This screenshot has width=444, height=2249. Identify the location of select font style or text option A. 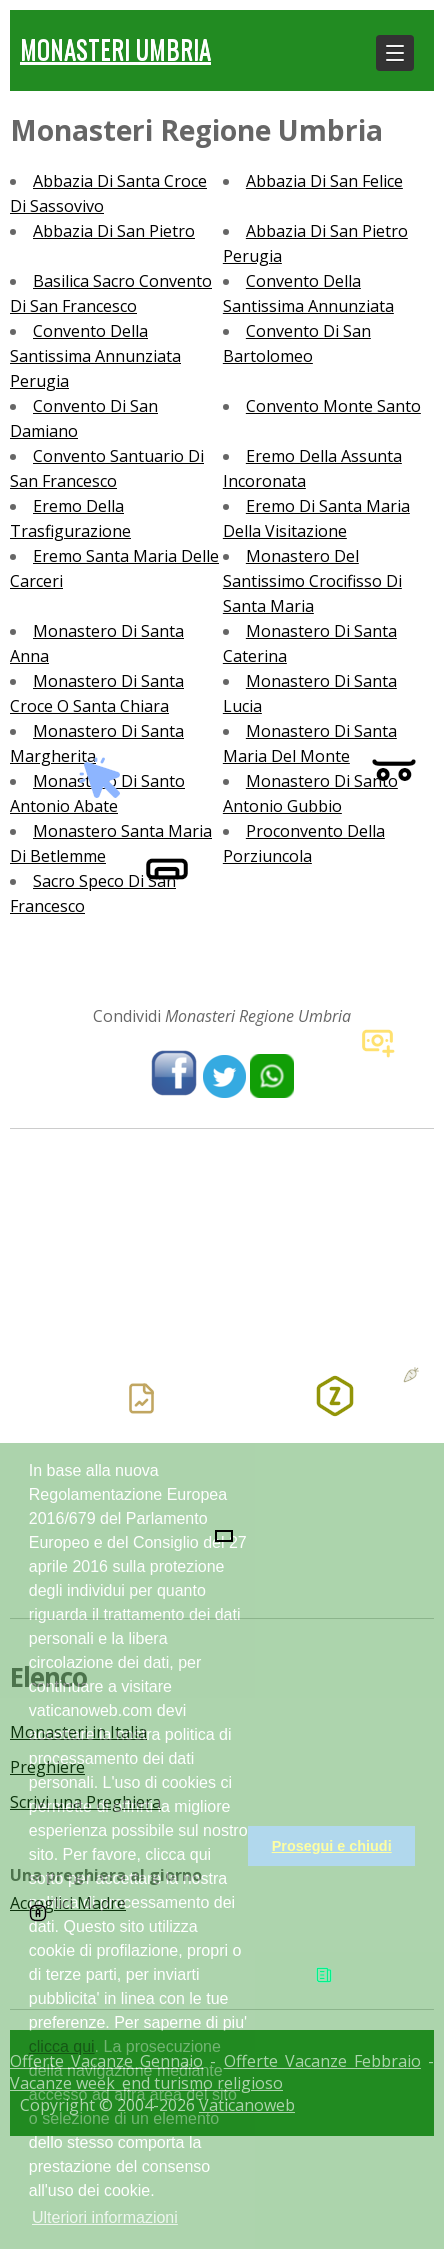
(38, 1913).